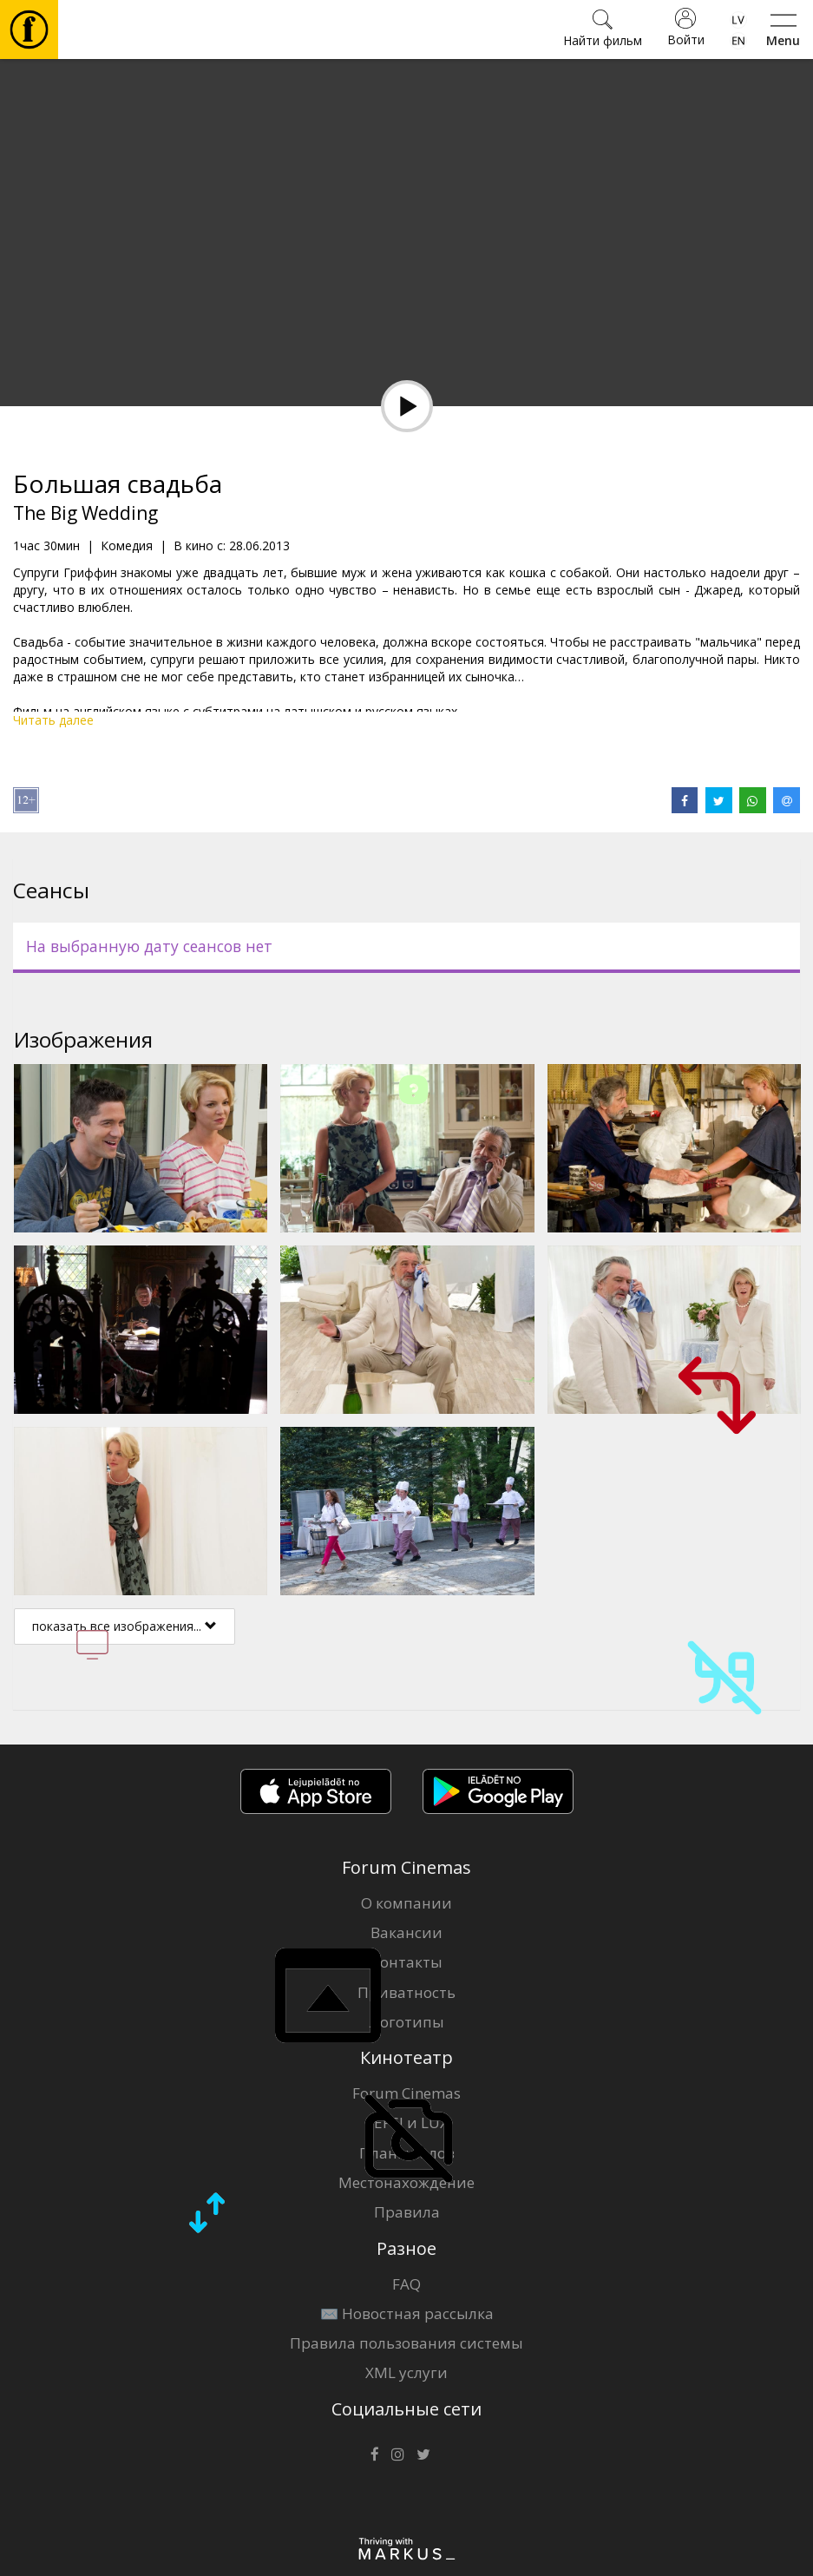  Describe the element at coordinates (413, 1089) in the screenshot. I see `access help or support` at that location.